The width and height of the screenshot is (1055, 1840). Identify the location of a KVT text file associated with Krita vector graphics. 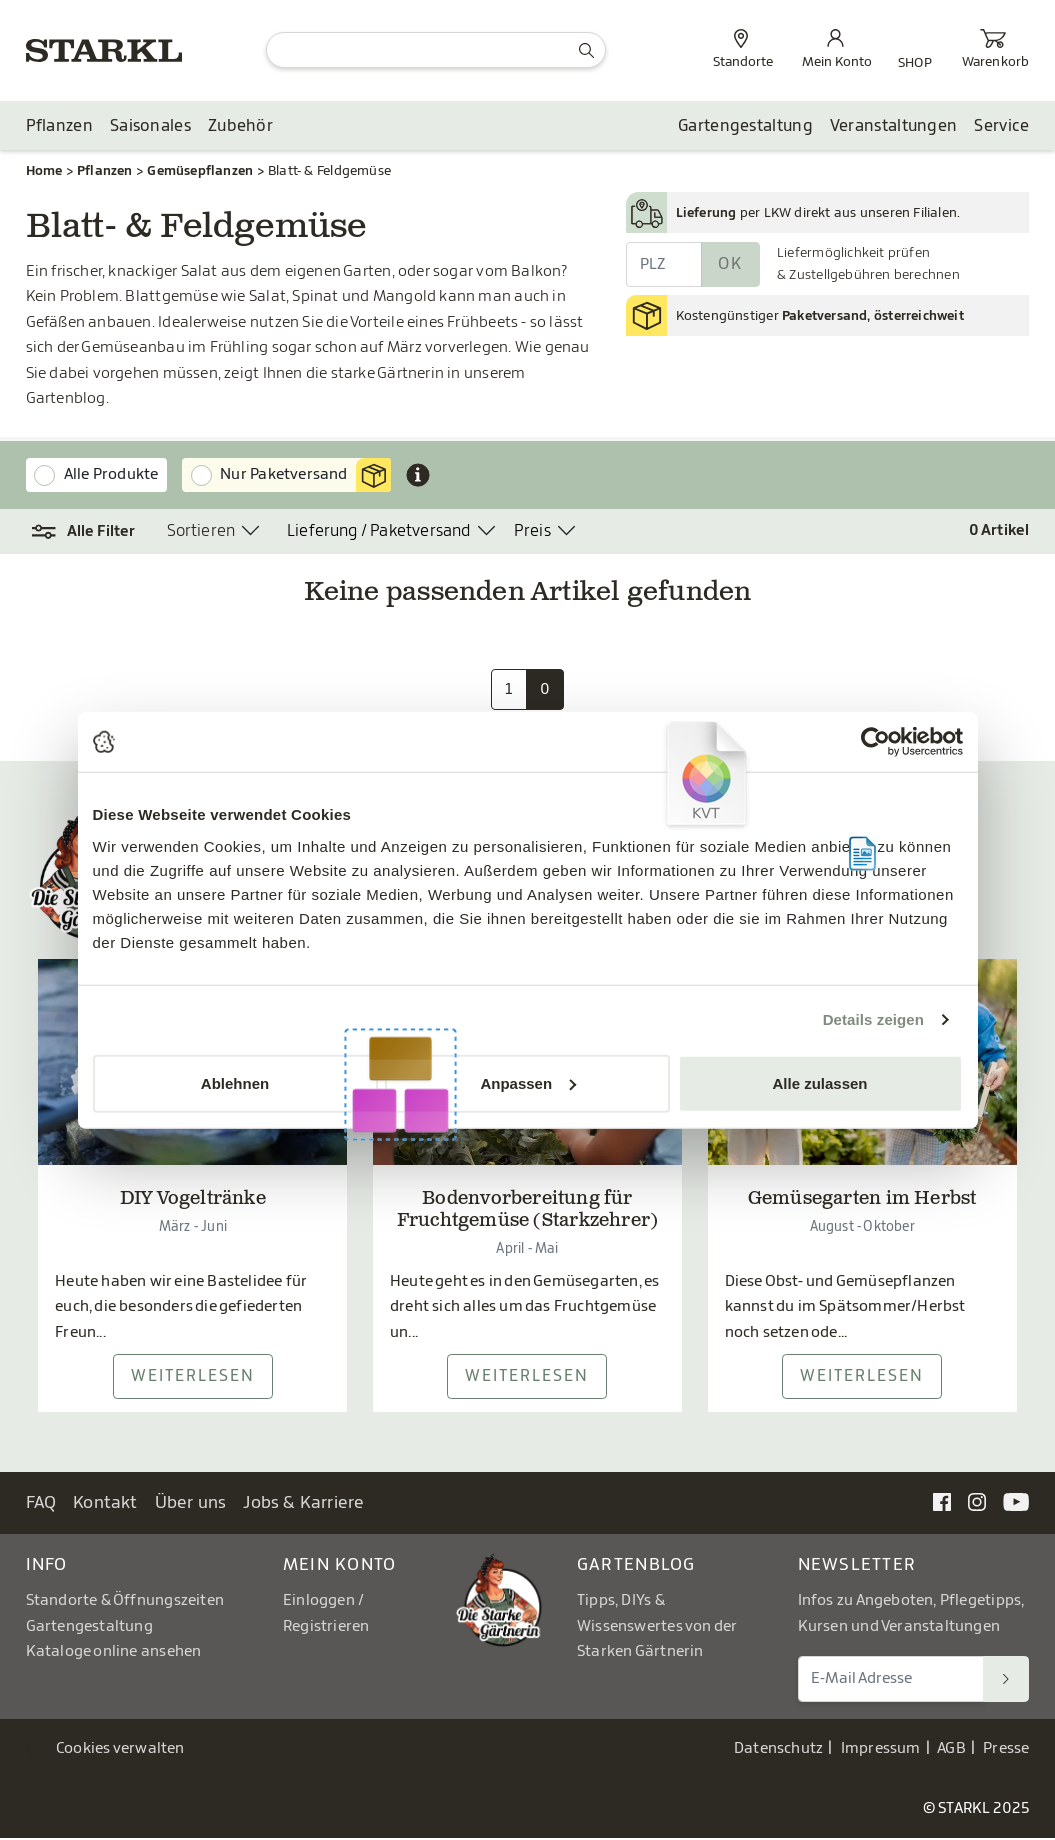
(706, 775).